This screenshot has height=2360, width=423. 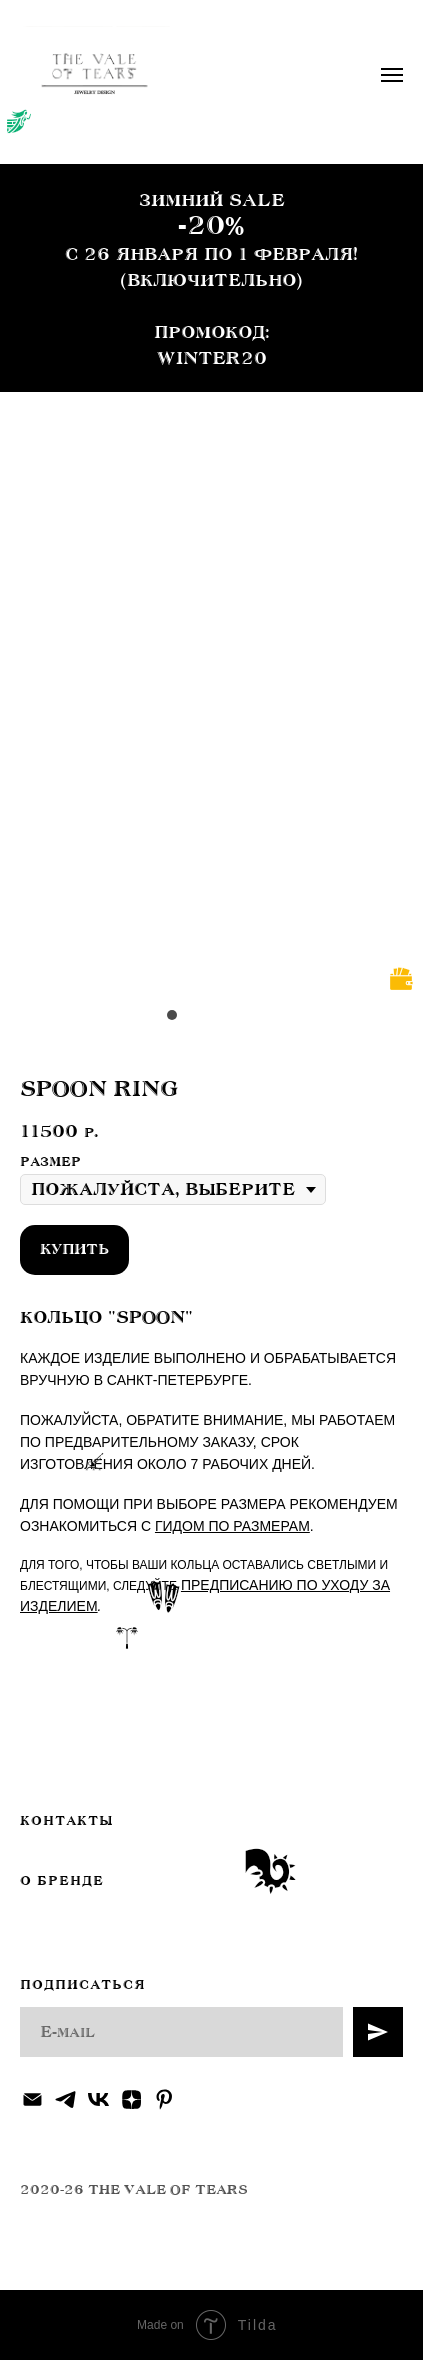 I want to click on represents a leader or prominent figure in a game, so click(x=19, y=121).